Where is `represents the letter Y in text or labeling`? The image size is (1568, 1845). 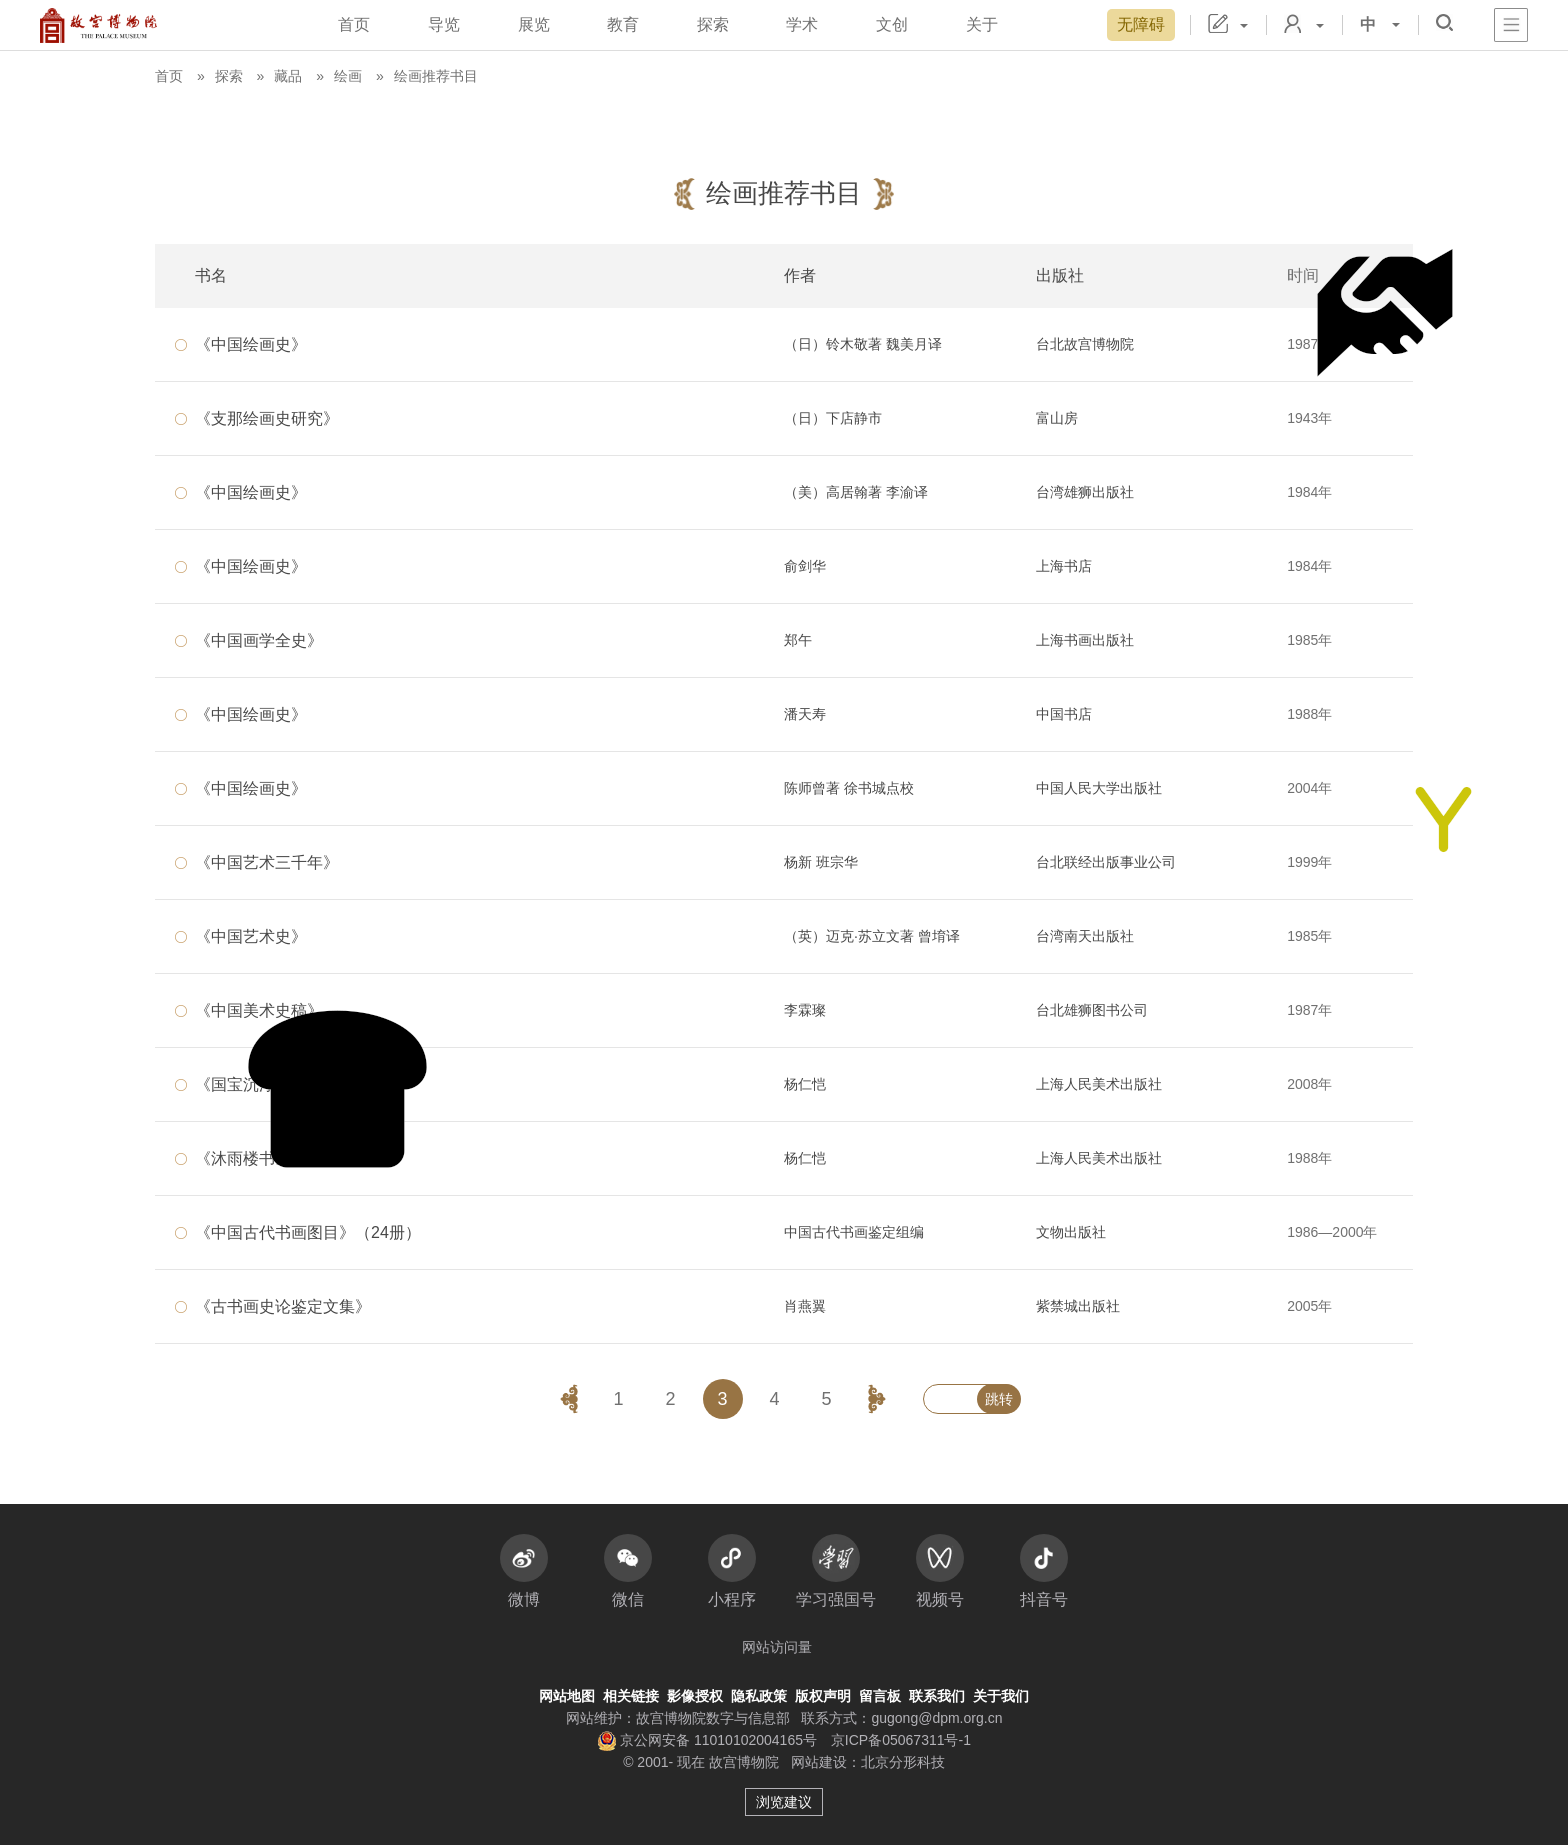
represents the letter Y in text or labeling is located at coordinates (1443, 819).